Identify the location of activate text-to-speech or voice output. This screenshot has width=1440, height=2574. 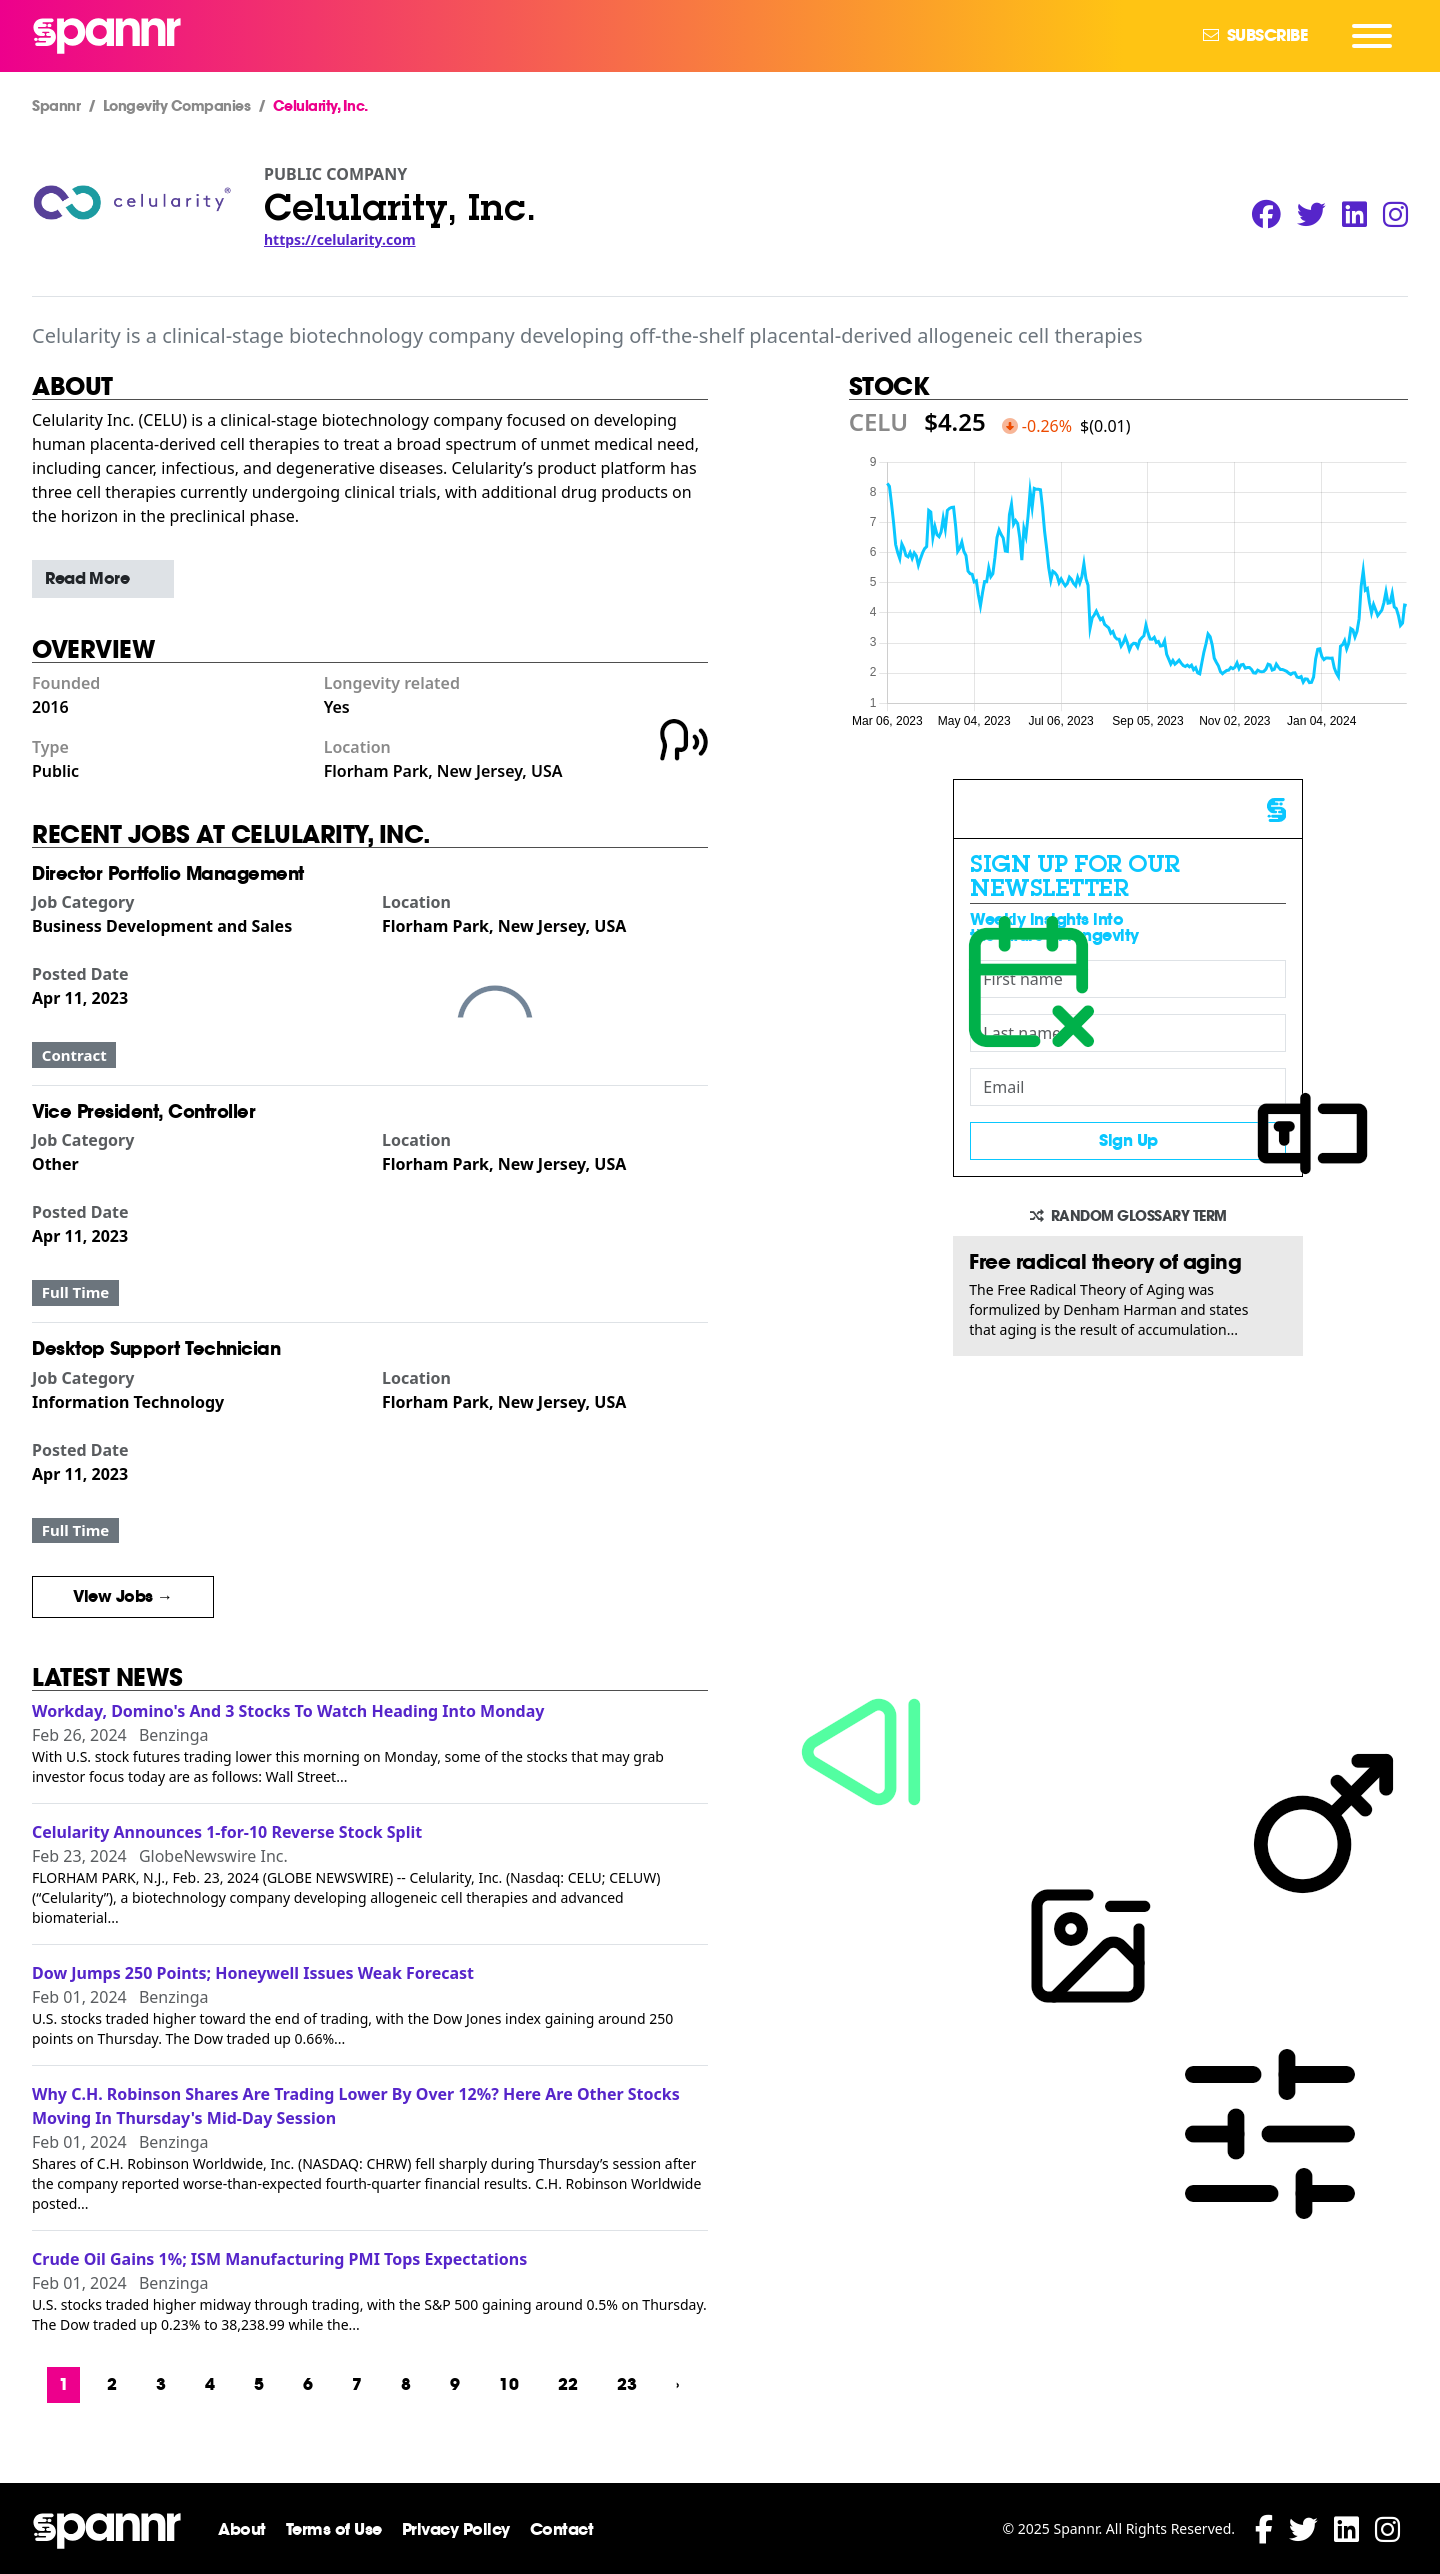
(684, 741).